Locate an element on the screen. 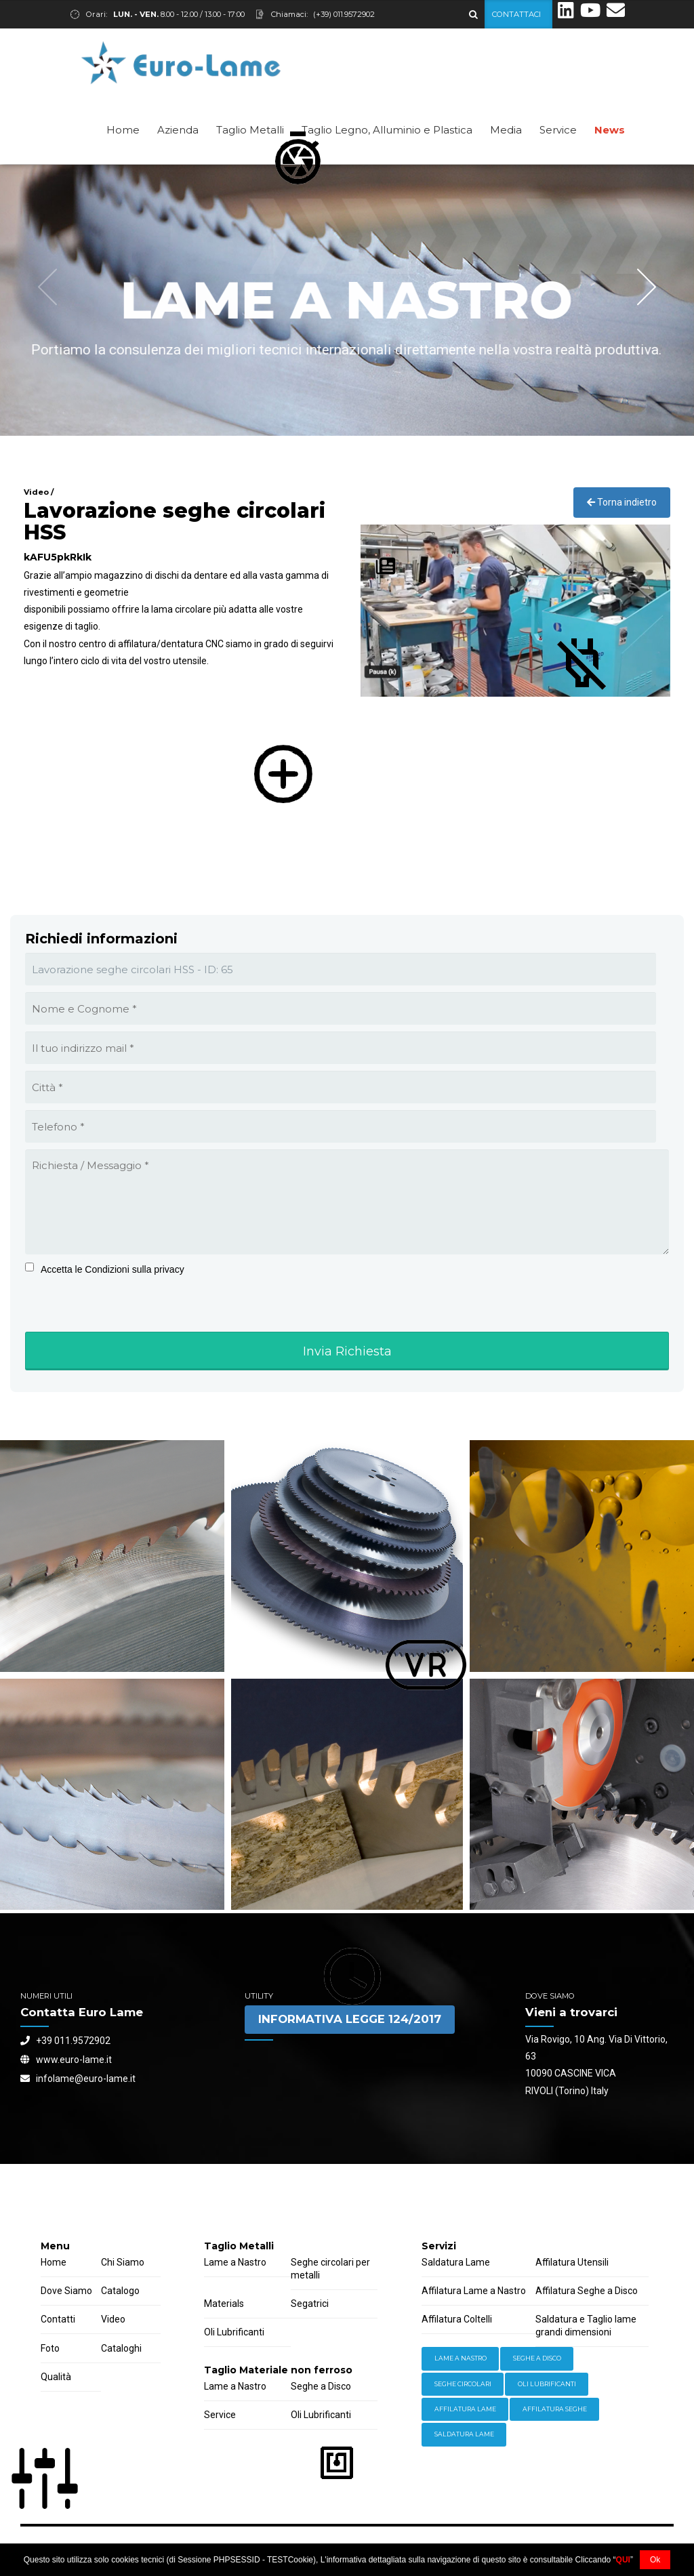 The height and width of the screenshot is (2576, 694). add a new item or entry is located at coordinates (283, 774).